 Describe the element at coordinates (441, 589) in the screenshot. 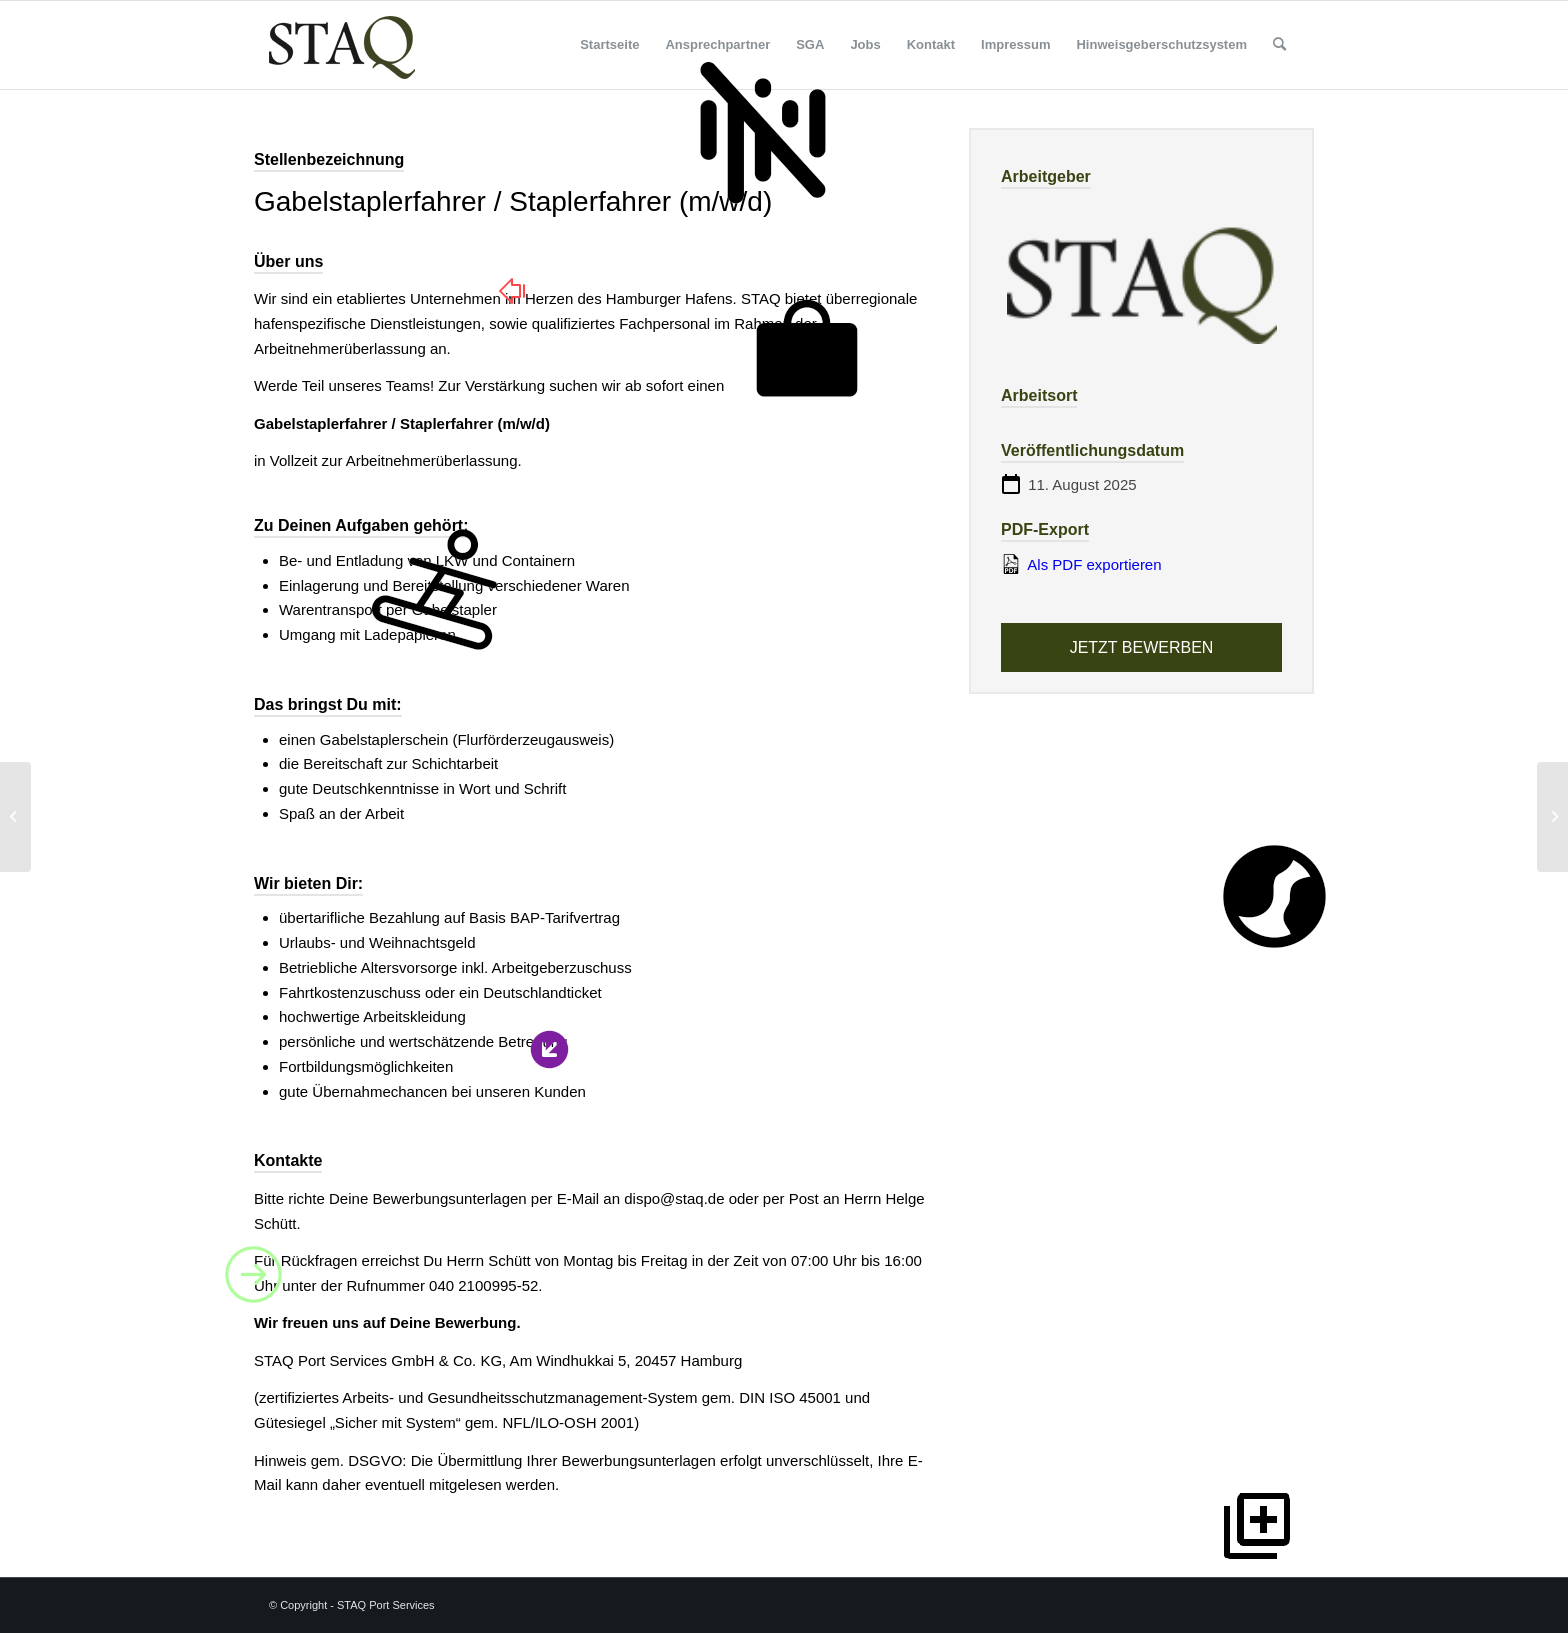

I see `access snowboarding or winter sports content` at that location.